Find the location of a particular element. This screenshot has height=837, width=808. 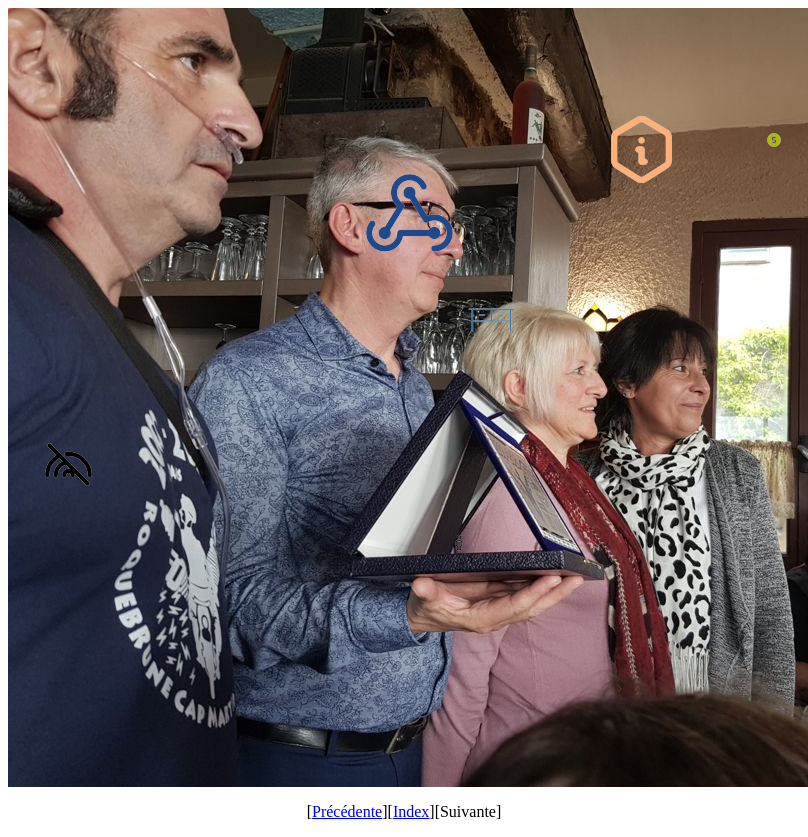

view additional information or details is located at coordinates (641, 149).